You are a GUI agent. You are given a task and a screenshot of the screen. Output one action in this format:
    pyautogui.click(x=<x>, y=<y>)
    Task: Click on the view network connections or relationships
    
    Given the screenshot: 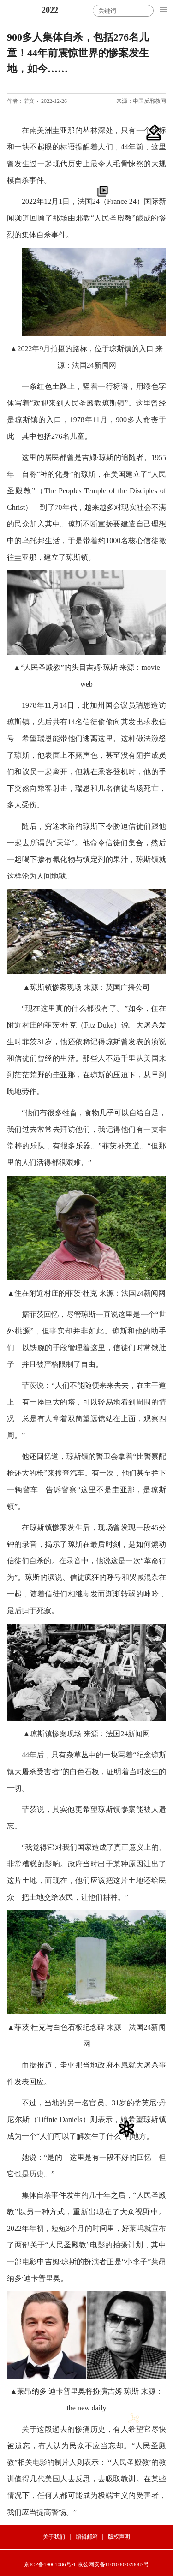 What is the action you would take?
    pyautogui.click(x=133, y=2418)
    